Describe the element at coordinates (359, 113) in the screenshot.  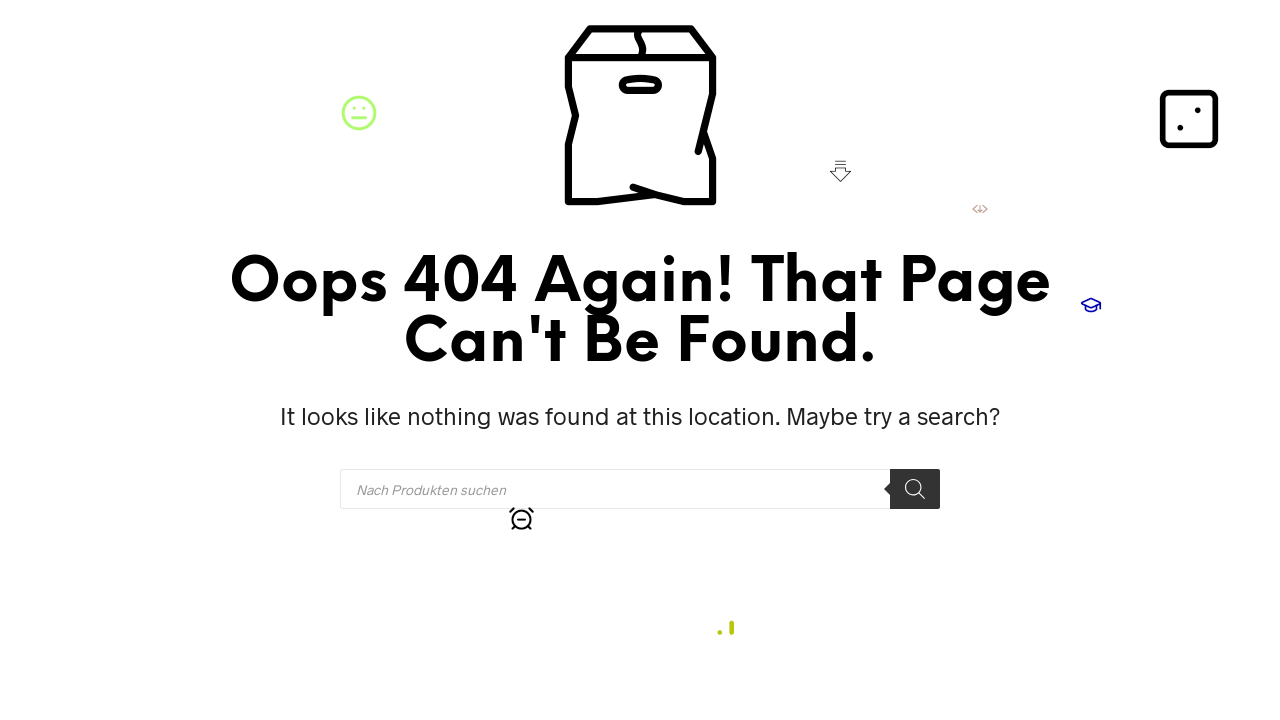
I see `rate your experience as neutral` at that location.